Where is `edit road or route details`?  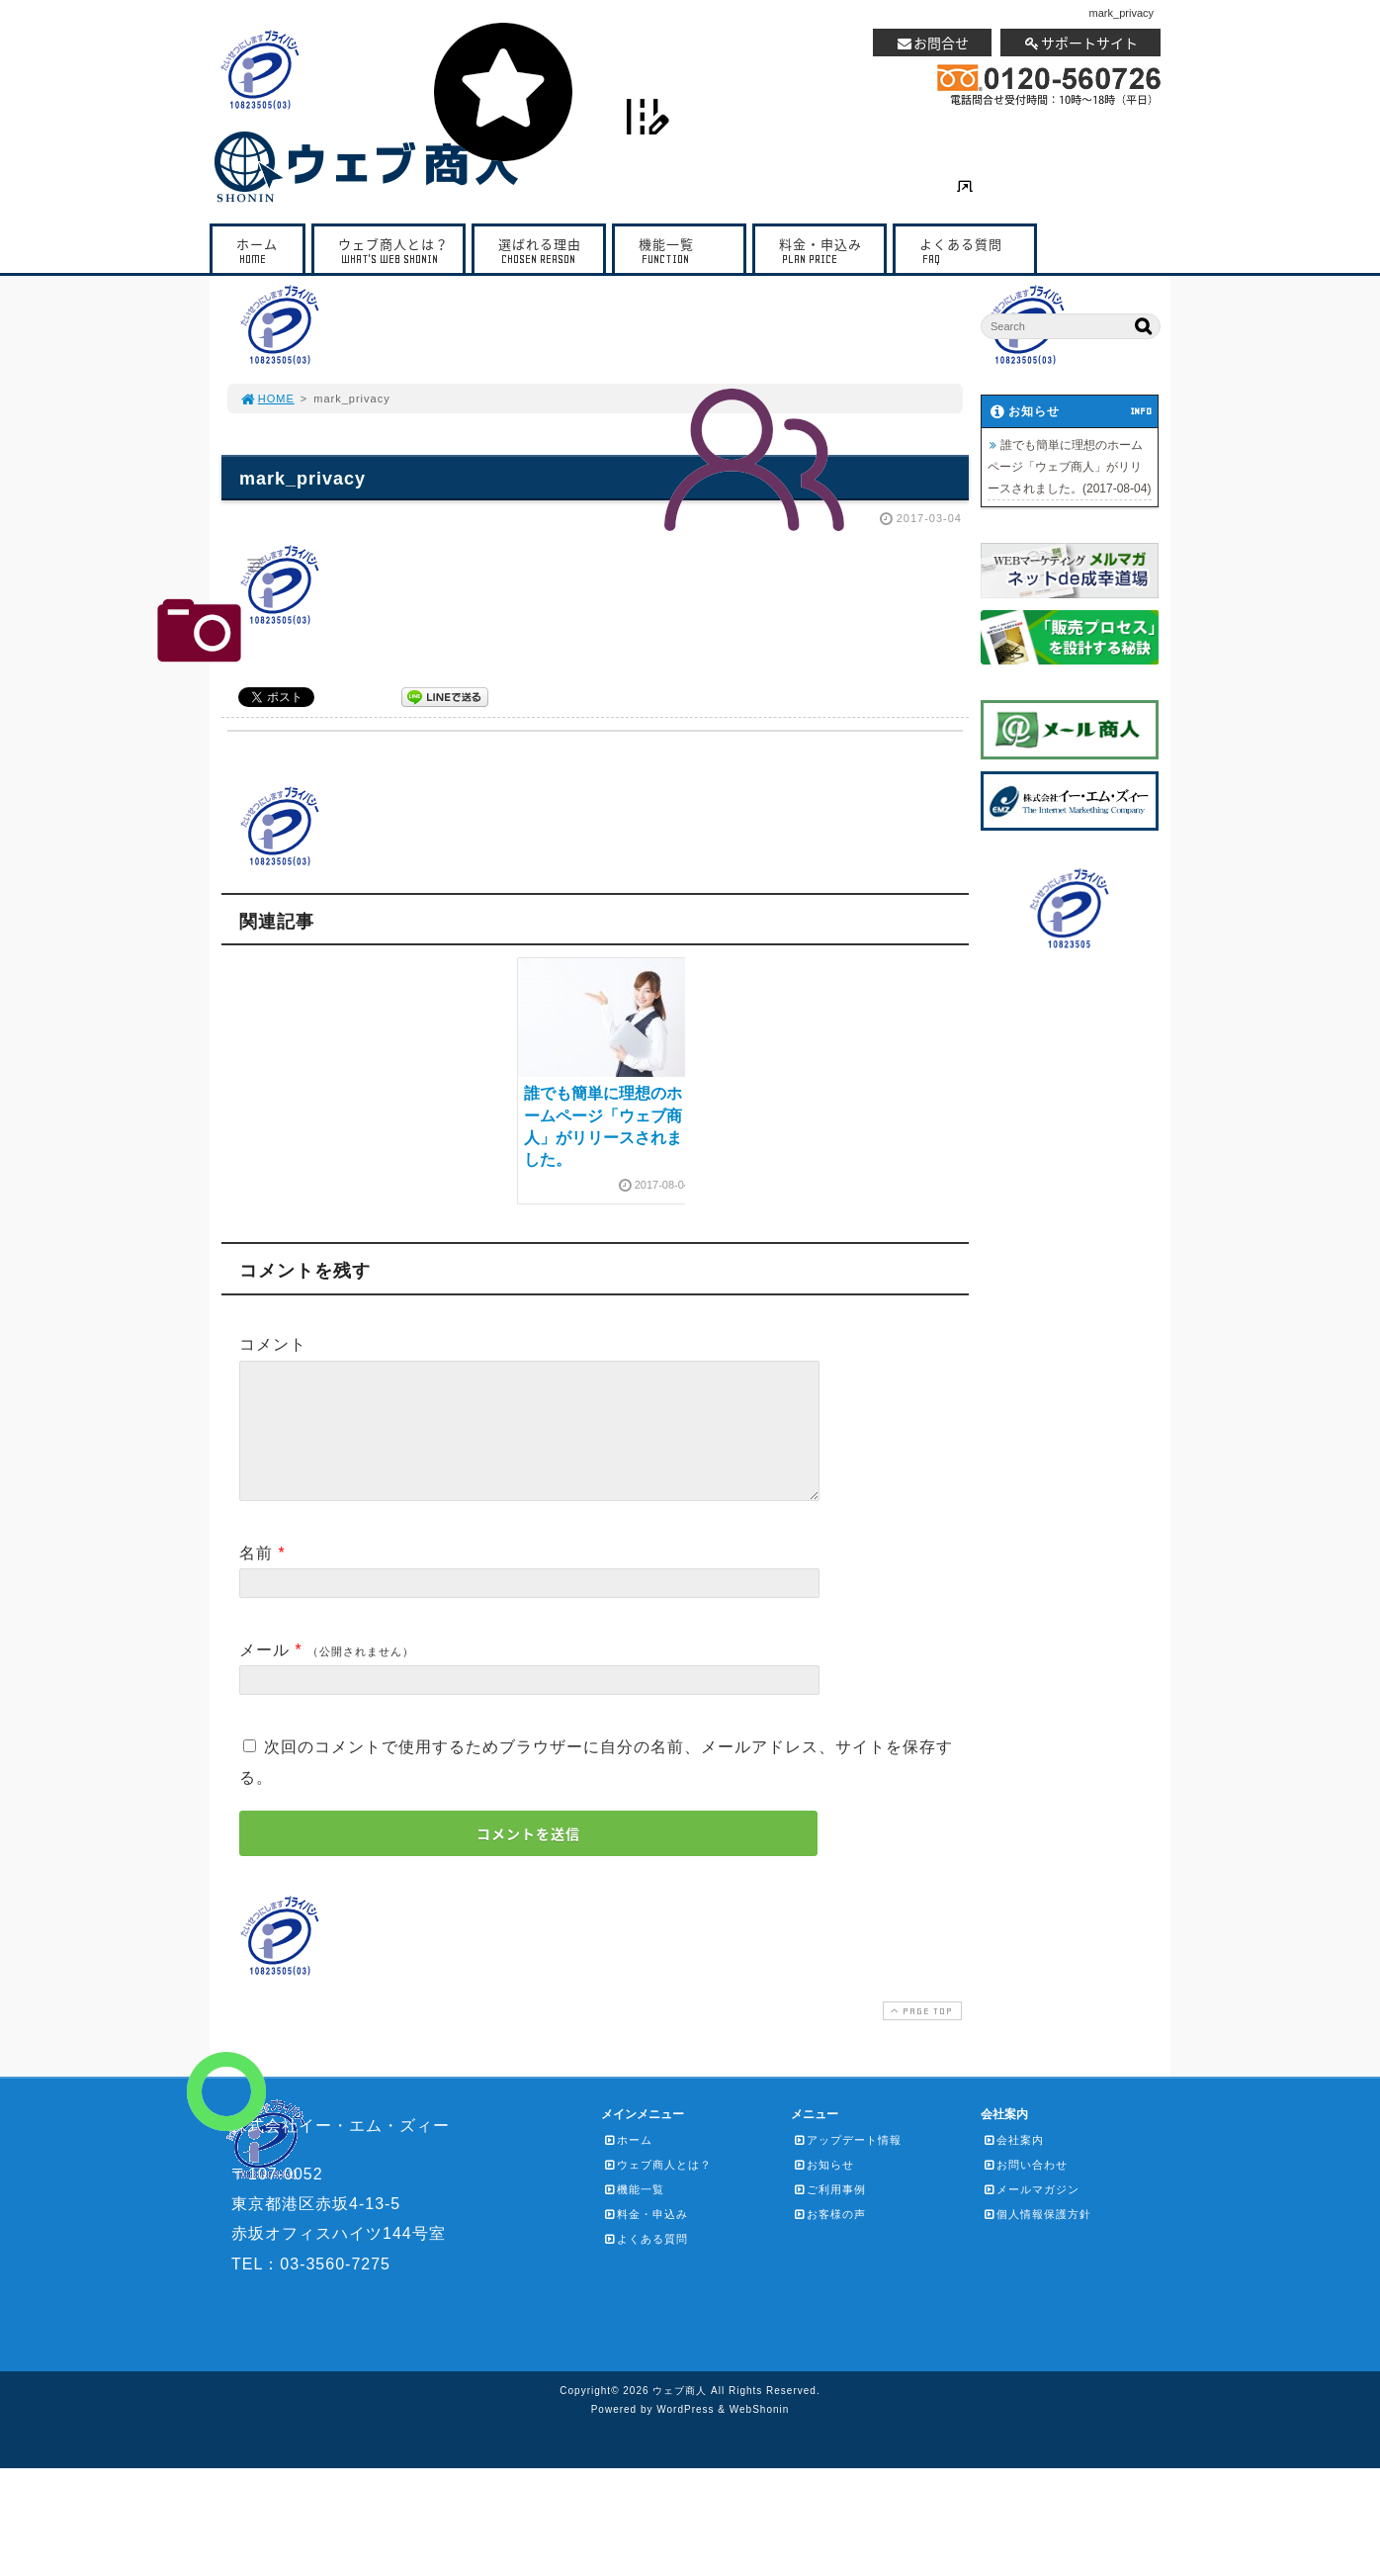
edit road or route details is located at coordinates (645, 117).